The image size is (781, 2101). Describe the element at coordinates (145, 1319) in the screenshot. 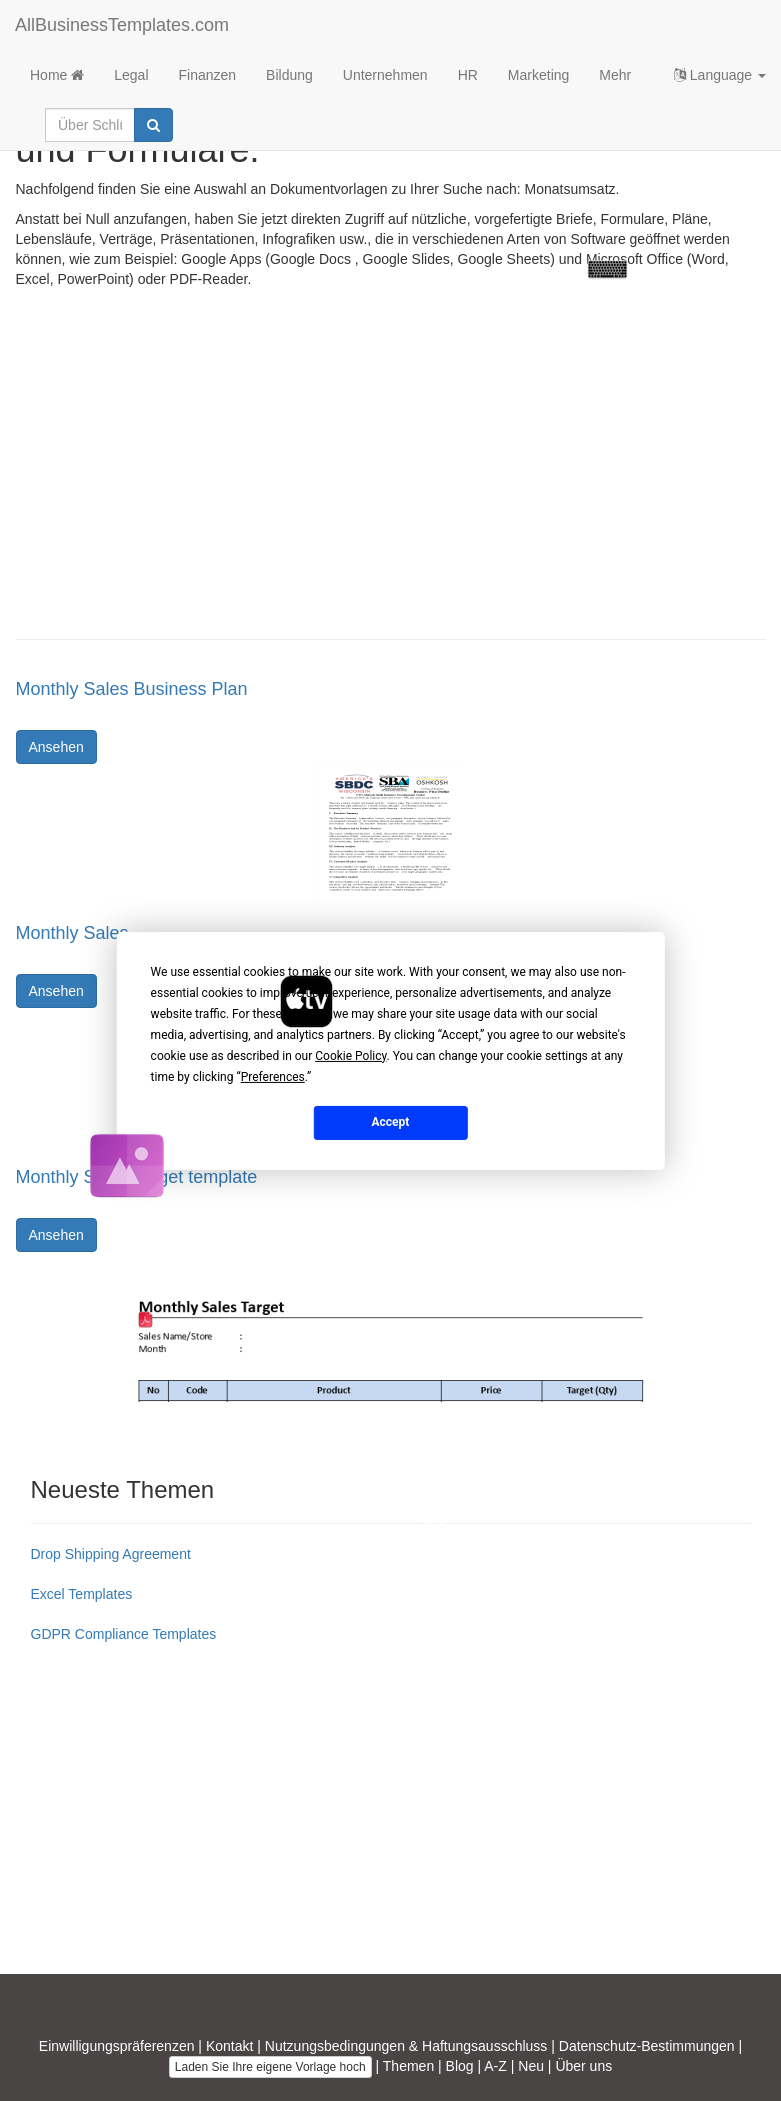

I see `a compressed pdf document file` at that location.